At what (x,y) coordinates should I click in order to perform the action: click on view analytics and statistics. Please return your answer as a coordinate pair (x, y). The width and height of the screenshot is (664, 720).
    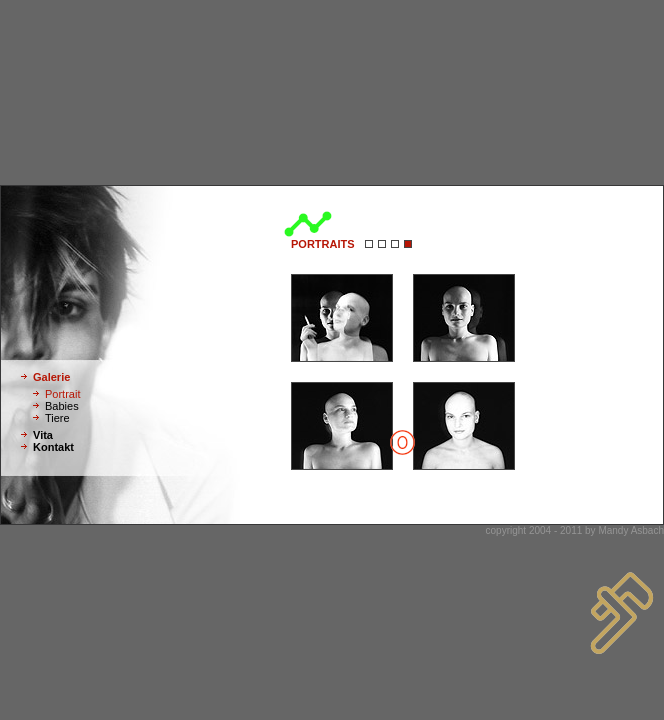
    Looking at the image, I should click on (308, 224).